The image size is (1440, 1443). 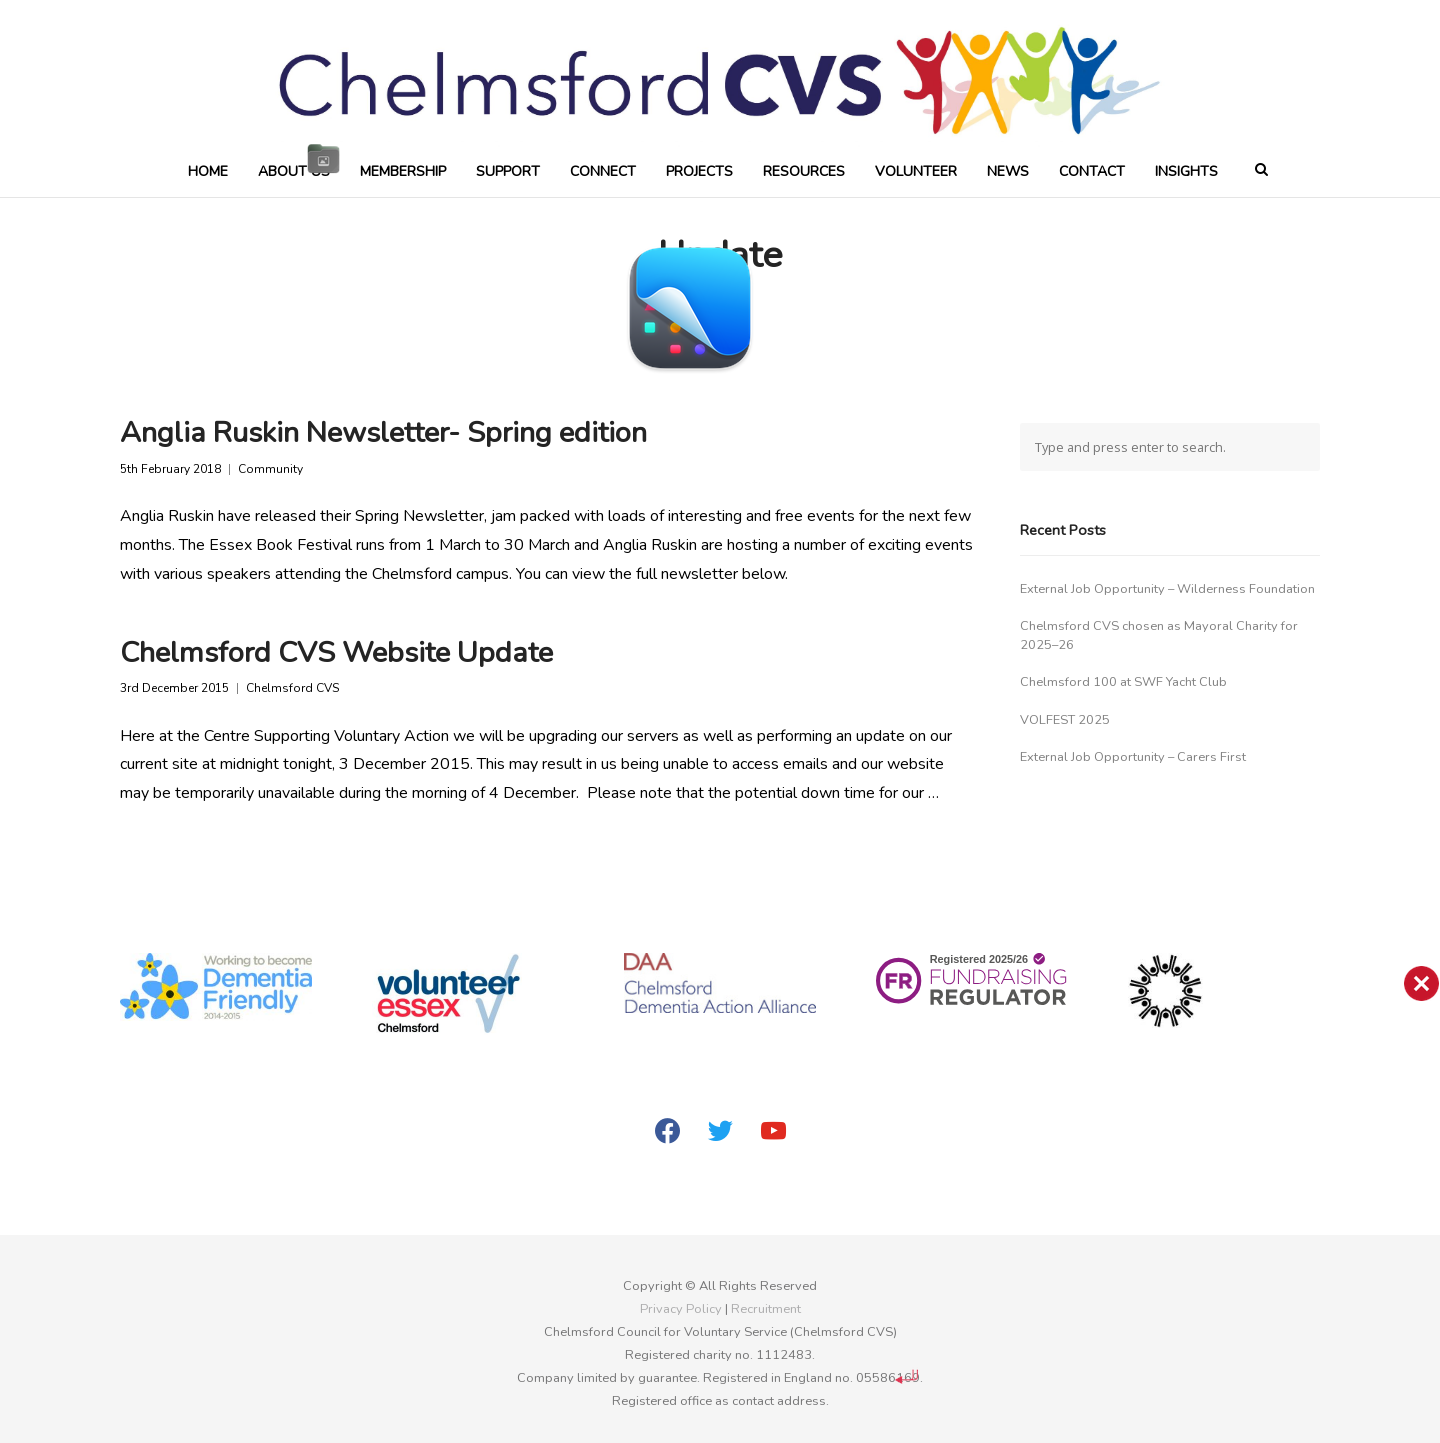 I want to click on reply to all recipients of an email, so click(x=906, y=1375).